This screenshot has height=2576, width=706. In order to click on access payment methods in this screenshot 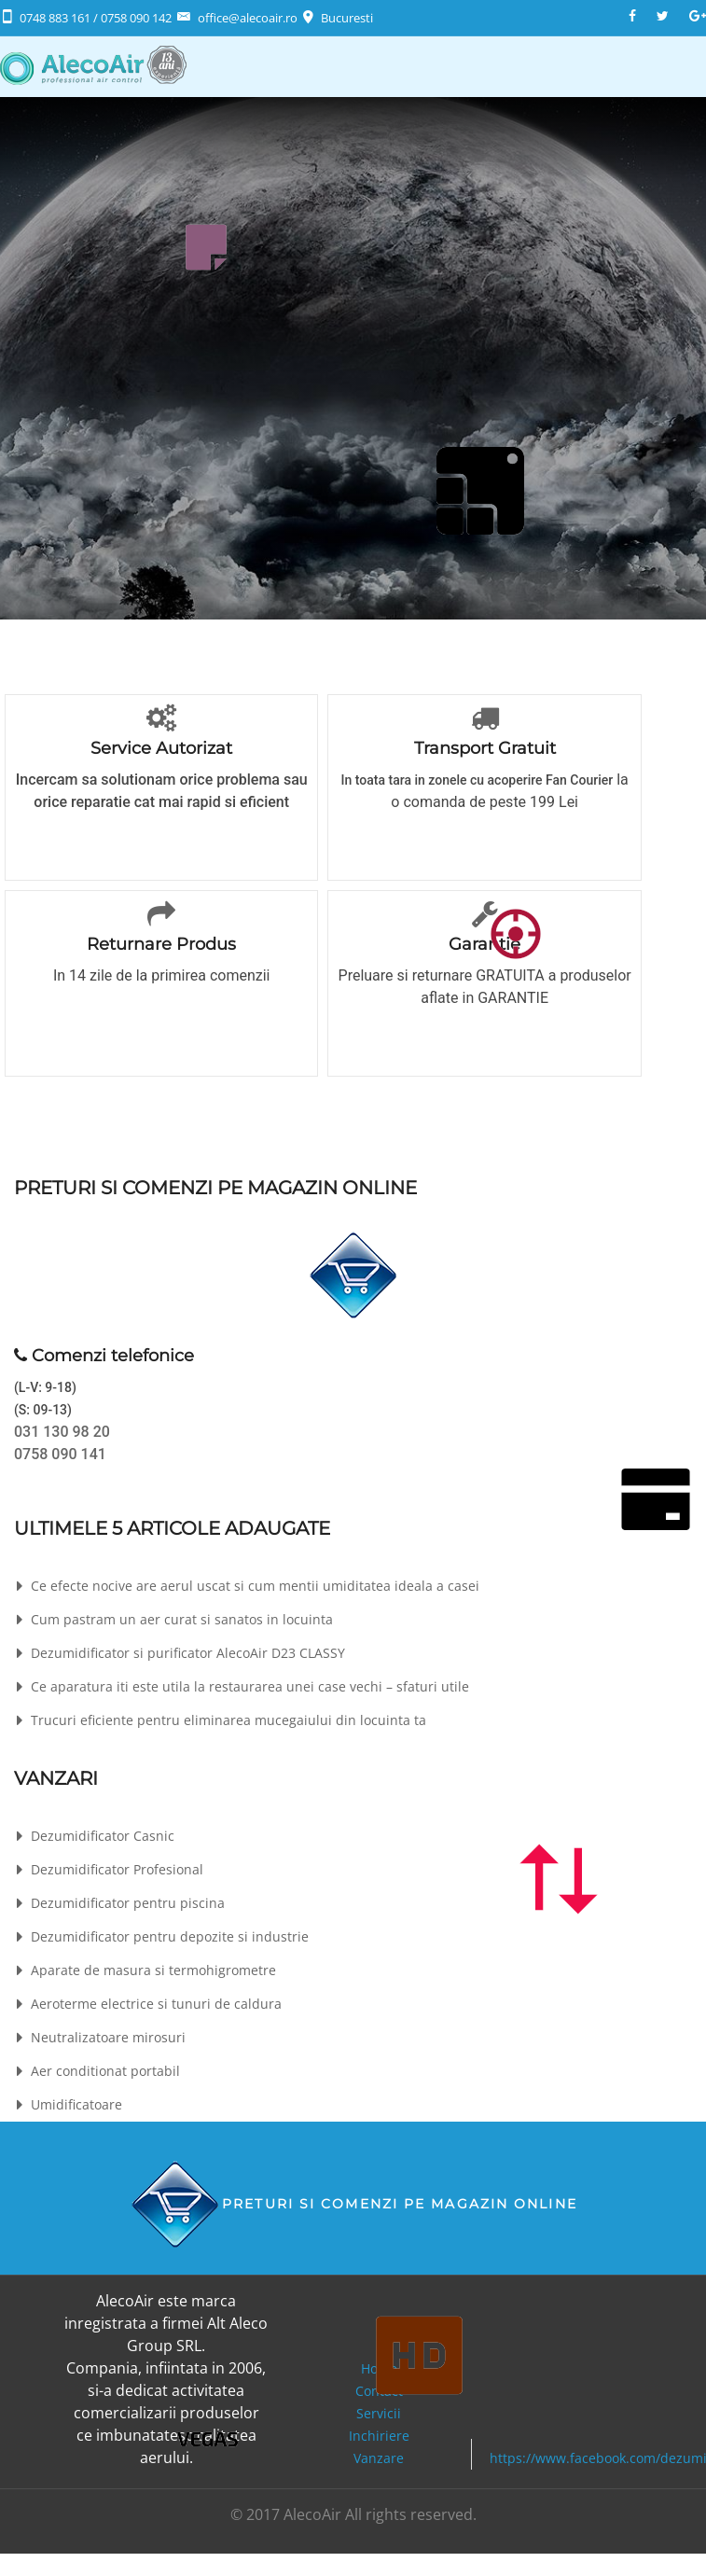, I will do `click(656, 1499)`.